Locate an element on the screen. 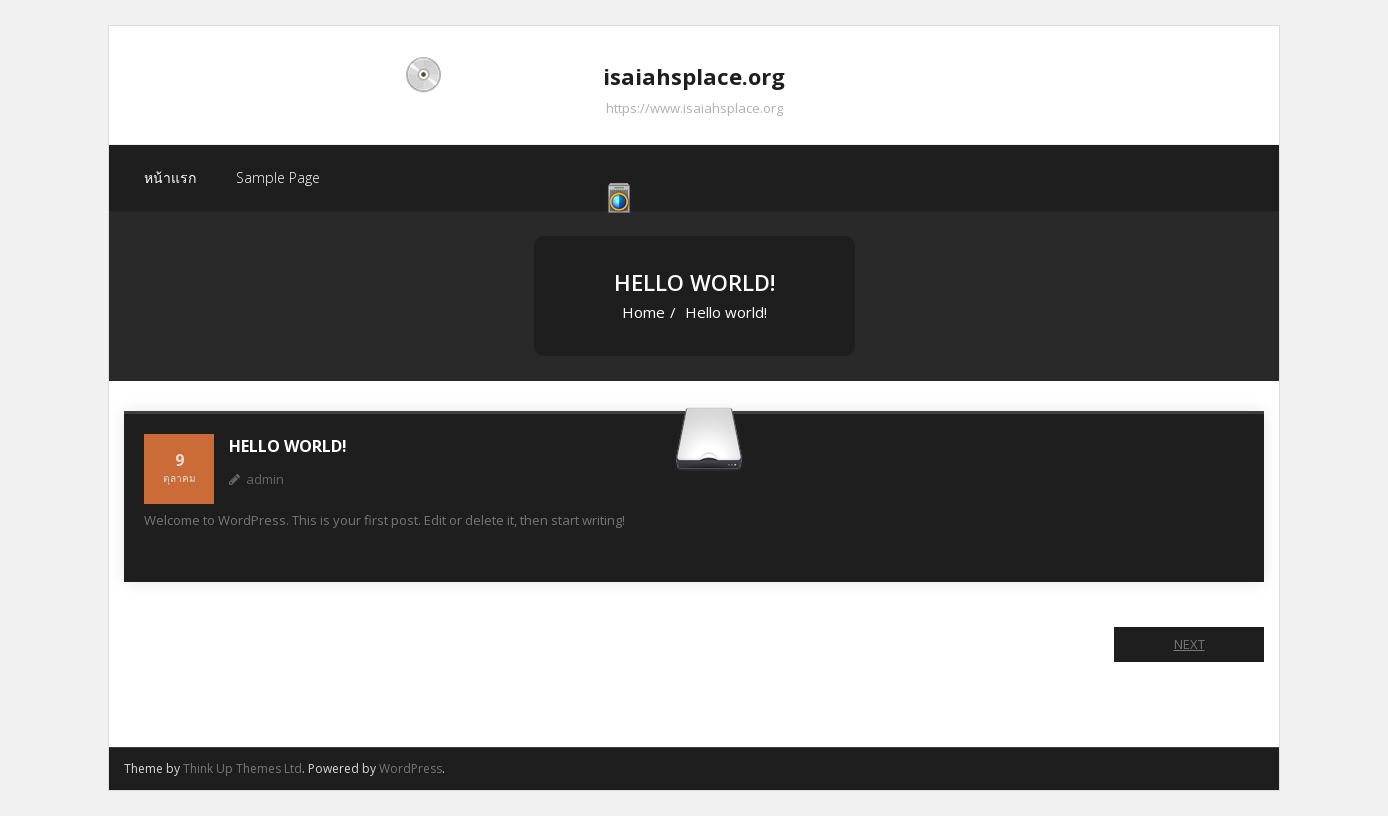 Image resolution: width=1388 pixels, height=816 pixels. open scanner application is located at coordinates (709, 439).